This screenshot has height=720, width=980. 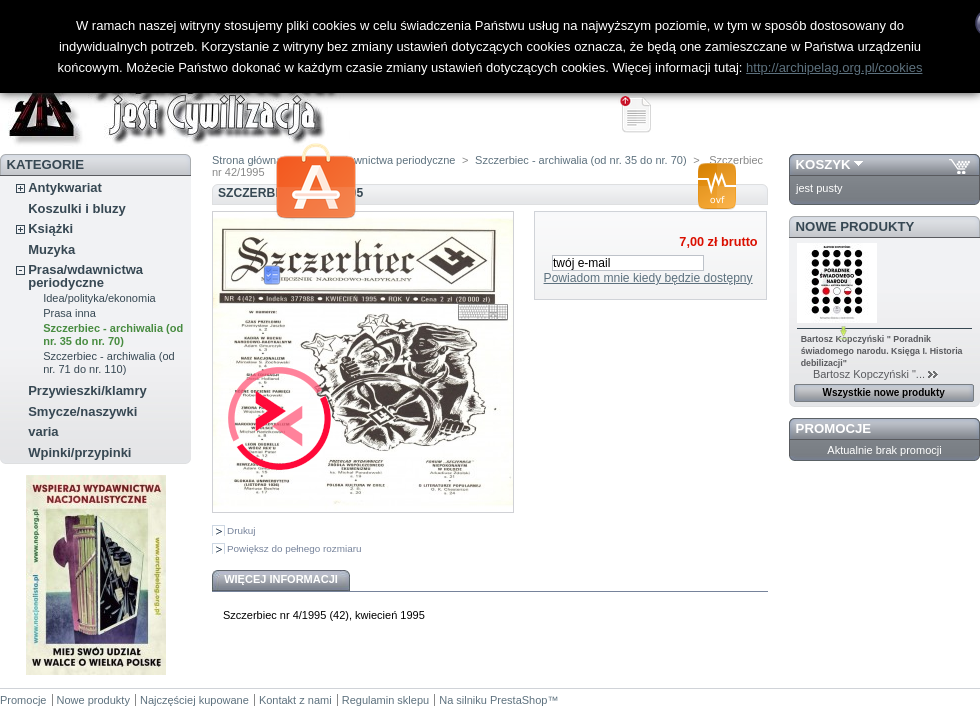 What do you see at coordinates (717, 186) in the screenshot?
I see `open a VirtualBox appliance file` at bounding box center [717, 186].